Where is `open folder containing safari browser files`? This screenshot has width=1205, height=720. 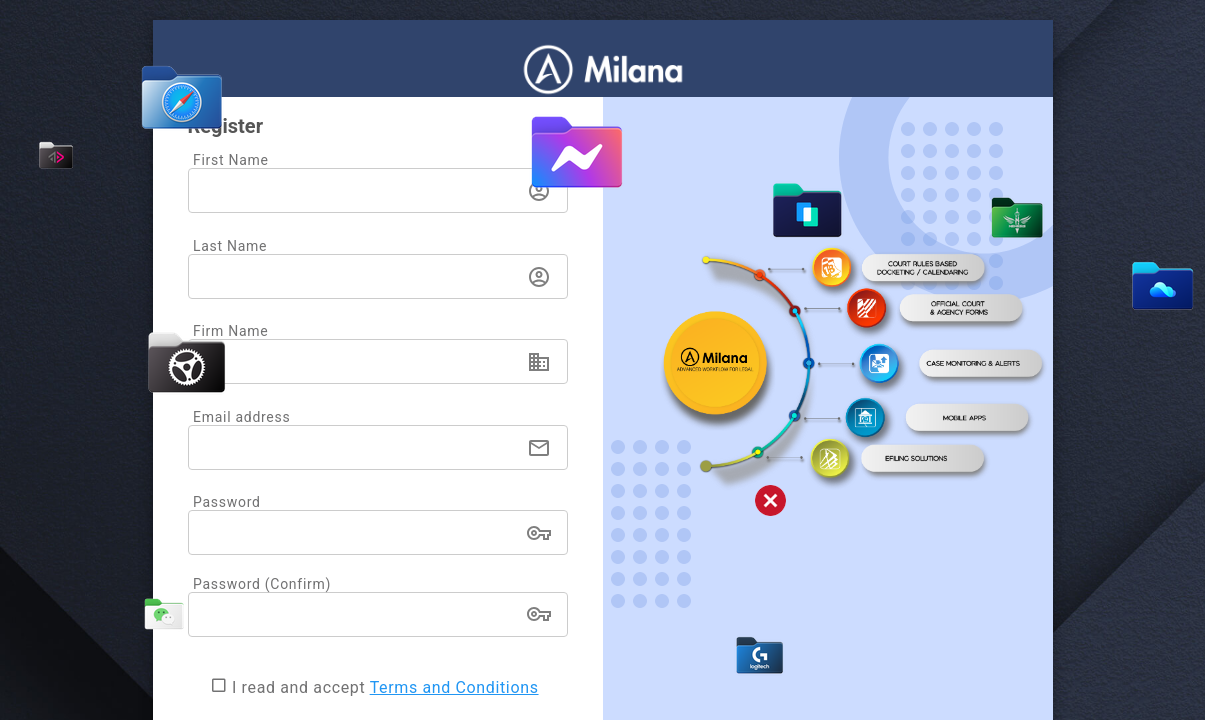 open folder containing safari browser files is located at coordinates (181, 99).